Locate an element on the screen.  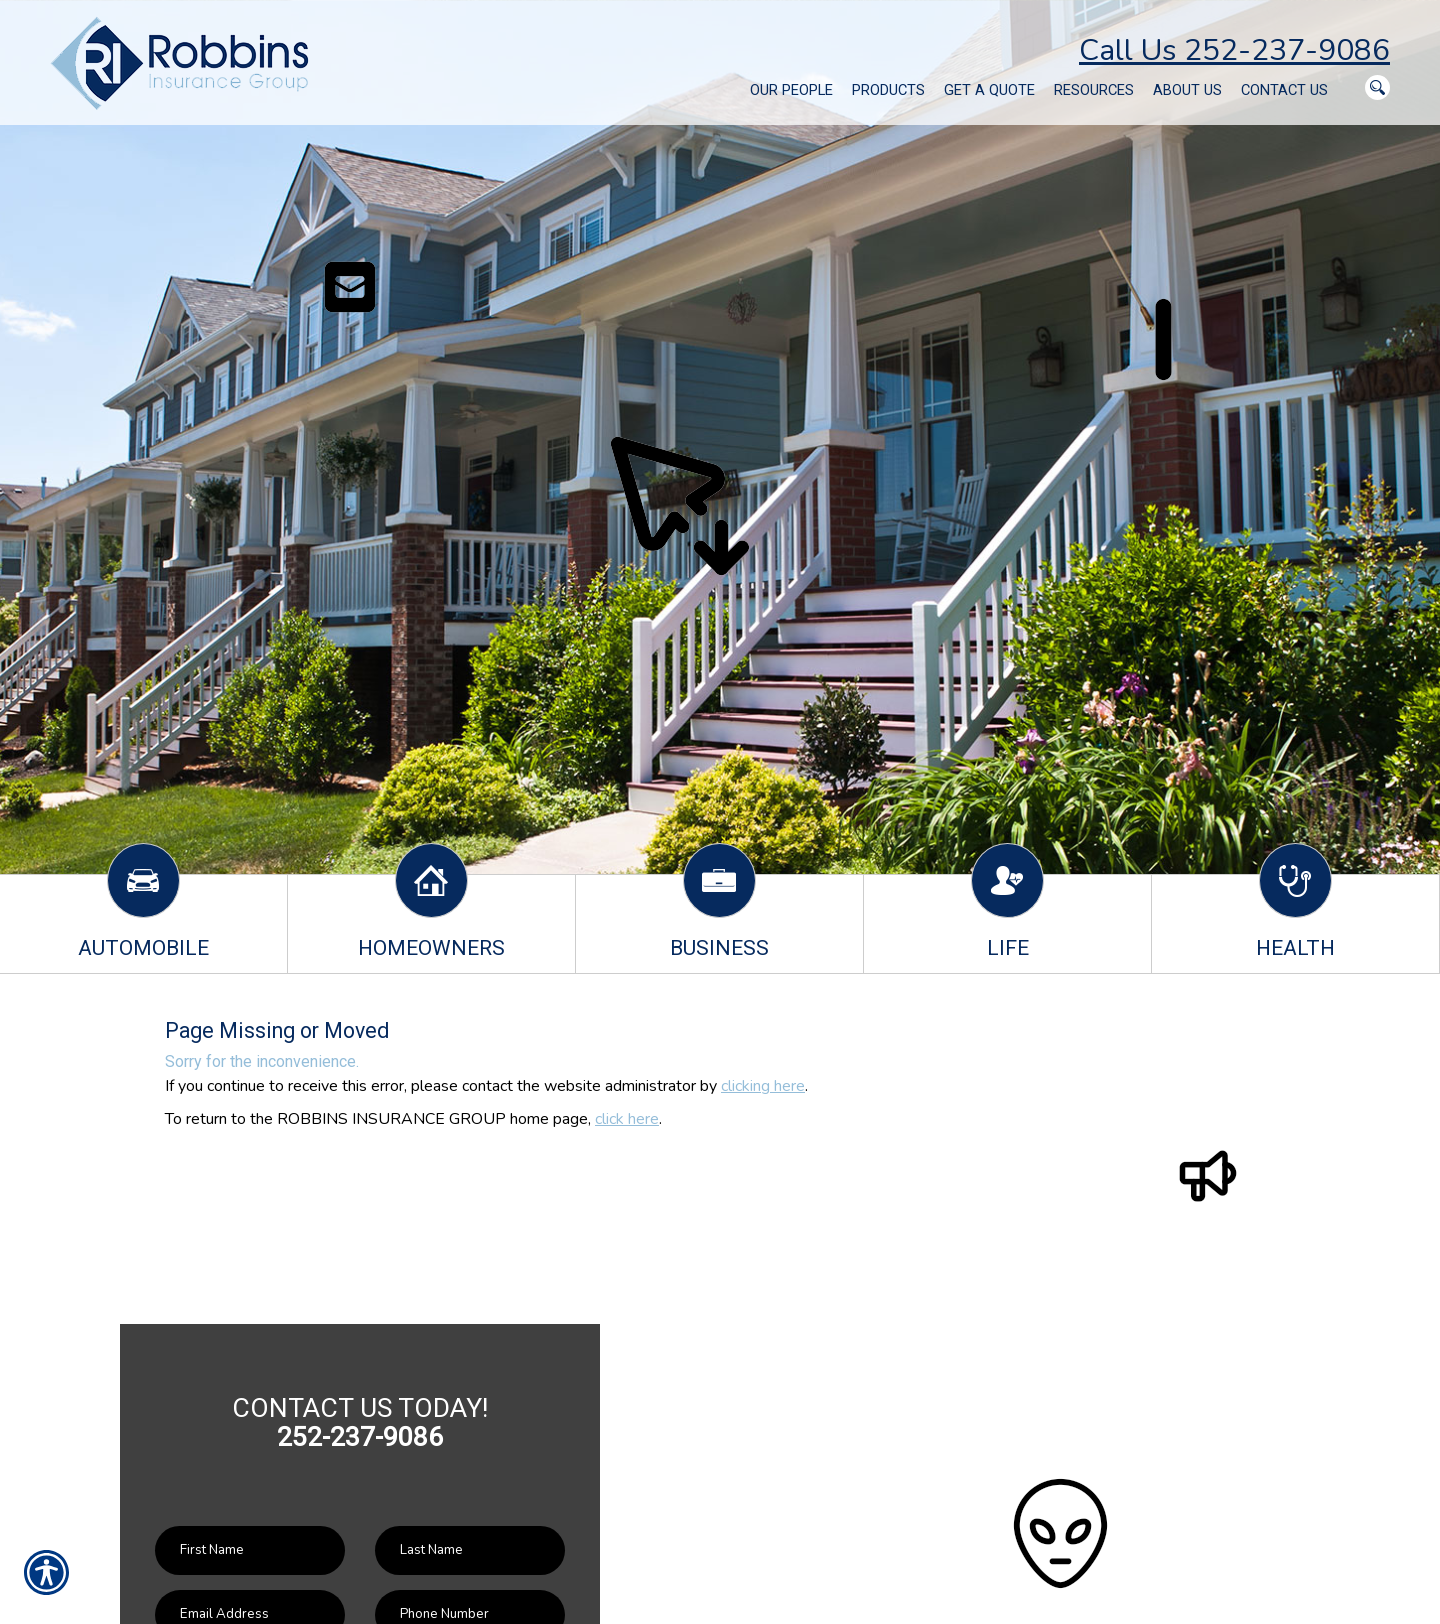
indicates information or help is available is located at coordinates (1163, 339).